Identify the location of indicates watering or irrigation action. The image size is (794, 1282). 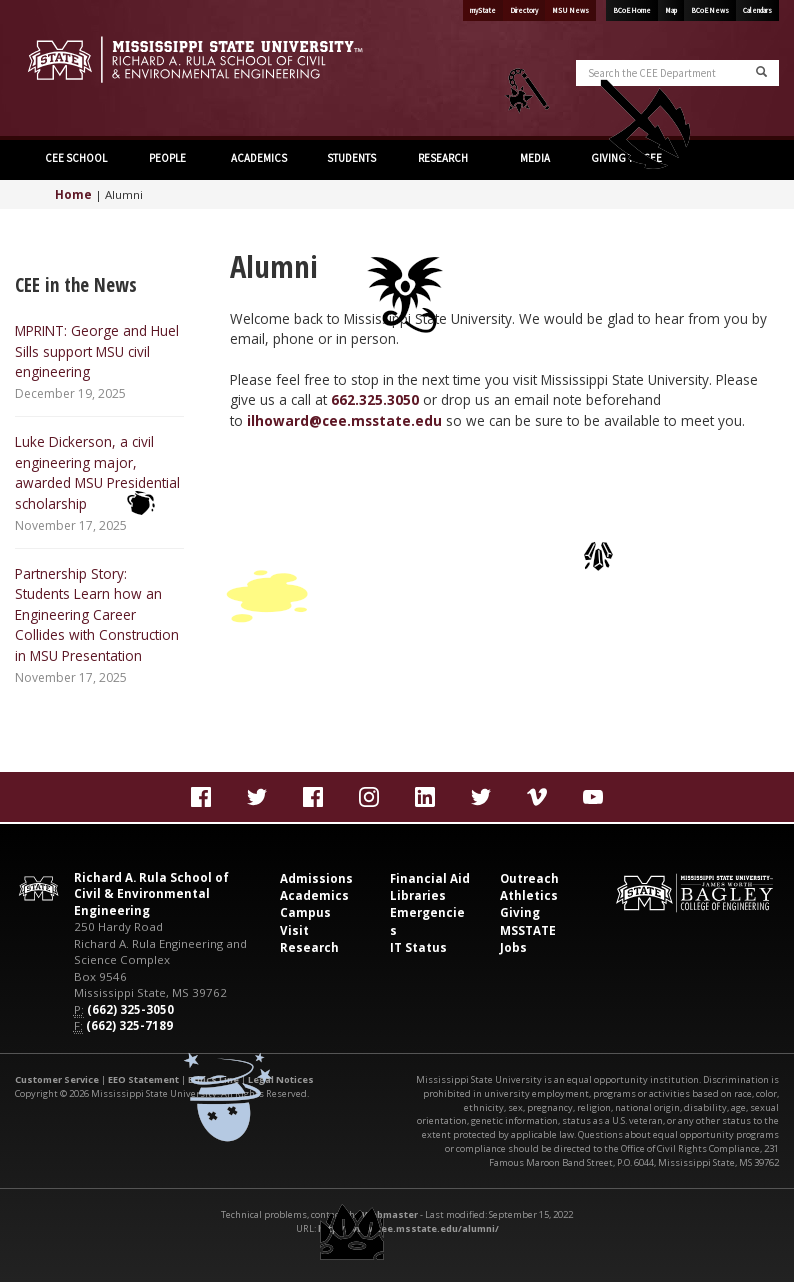
(141, 503).